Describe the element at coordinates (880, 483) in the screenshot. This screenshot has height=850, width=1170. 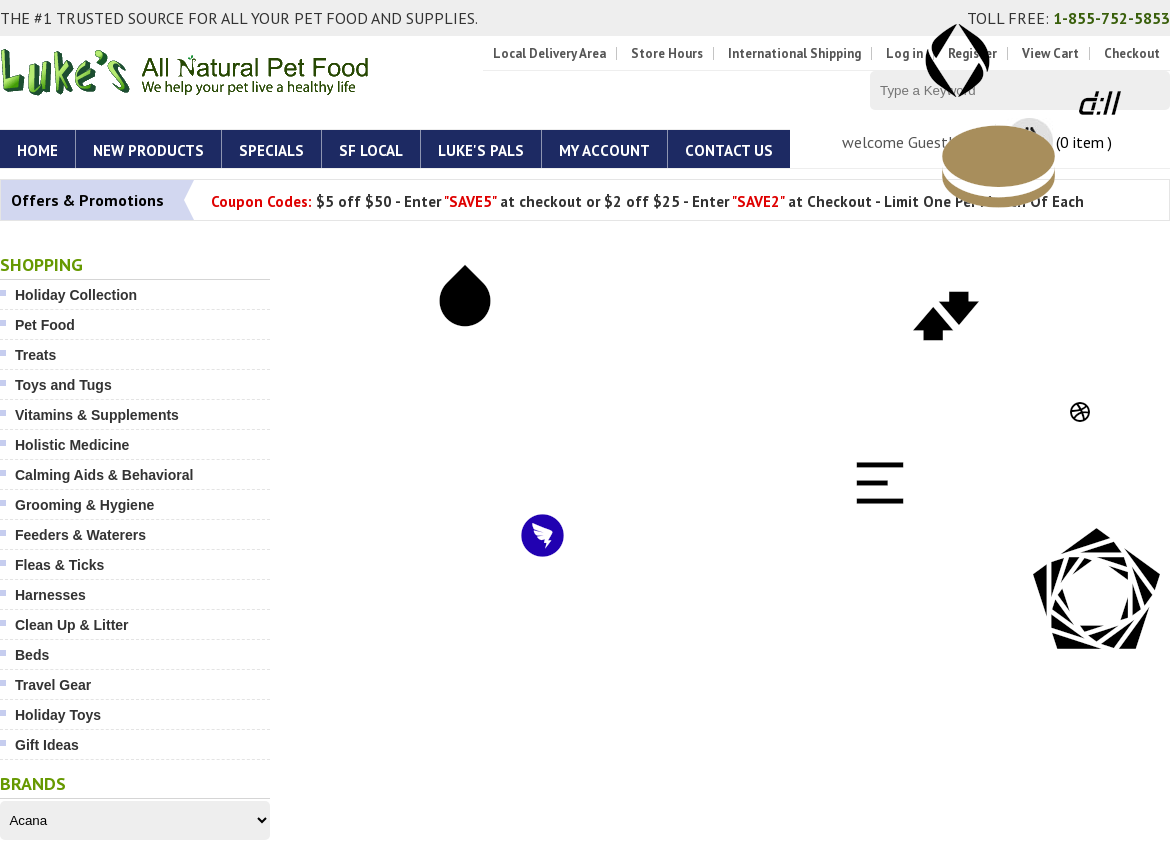
I see `open navigation menu` at that location.